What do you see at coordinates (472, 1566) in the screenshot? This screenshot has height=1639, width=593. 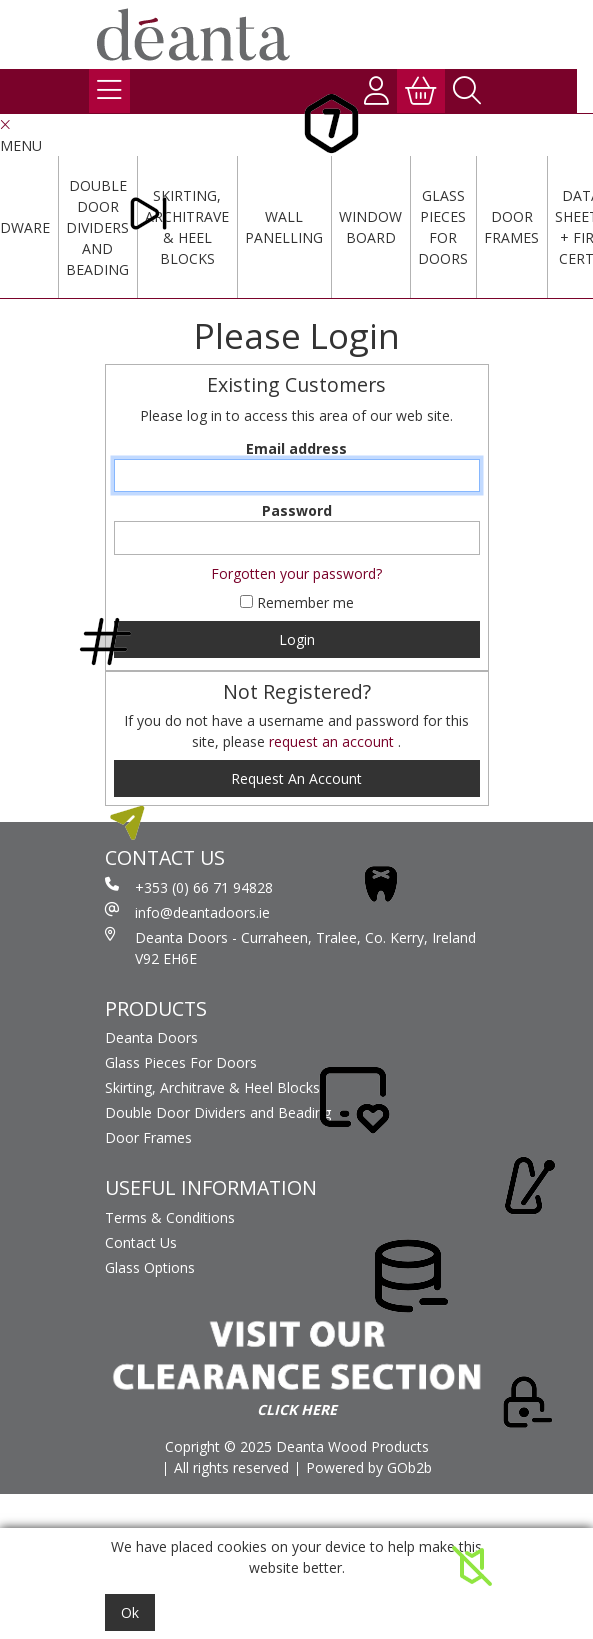 I see `disable badge notifications` at bounding box center [472, 1566].